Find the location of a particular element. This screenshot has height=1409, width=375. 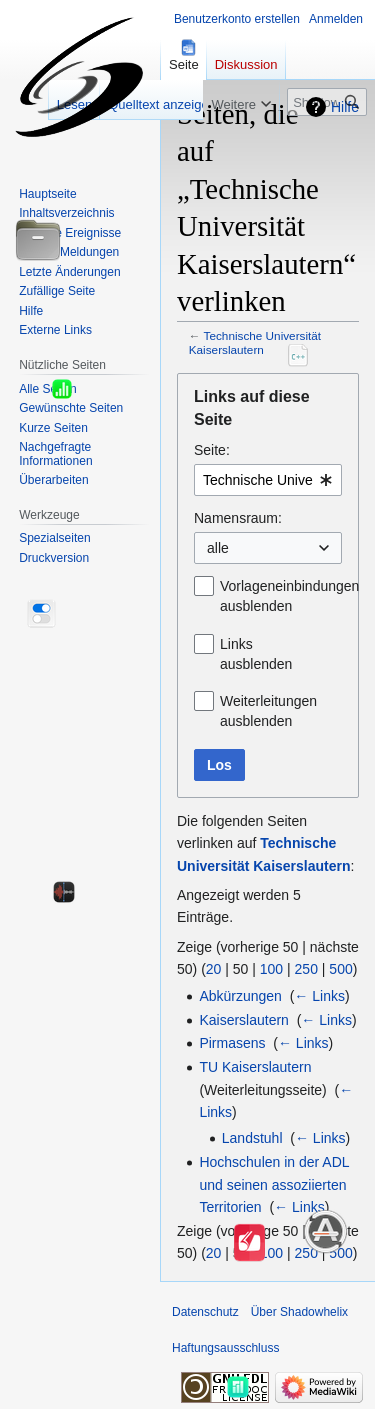

open the sound recorder app is located at coordinates (64, 892).